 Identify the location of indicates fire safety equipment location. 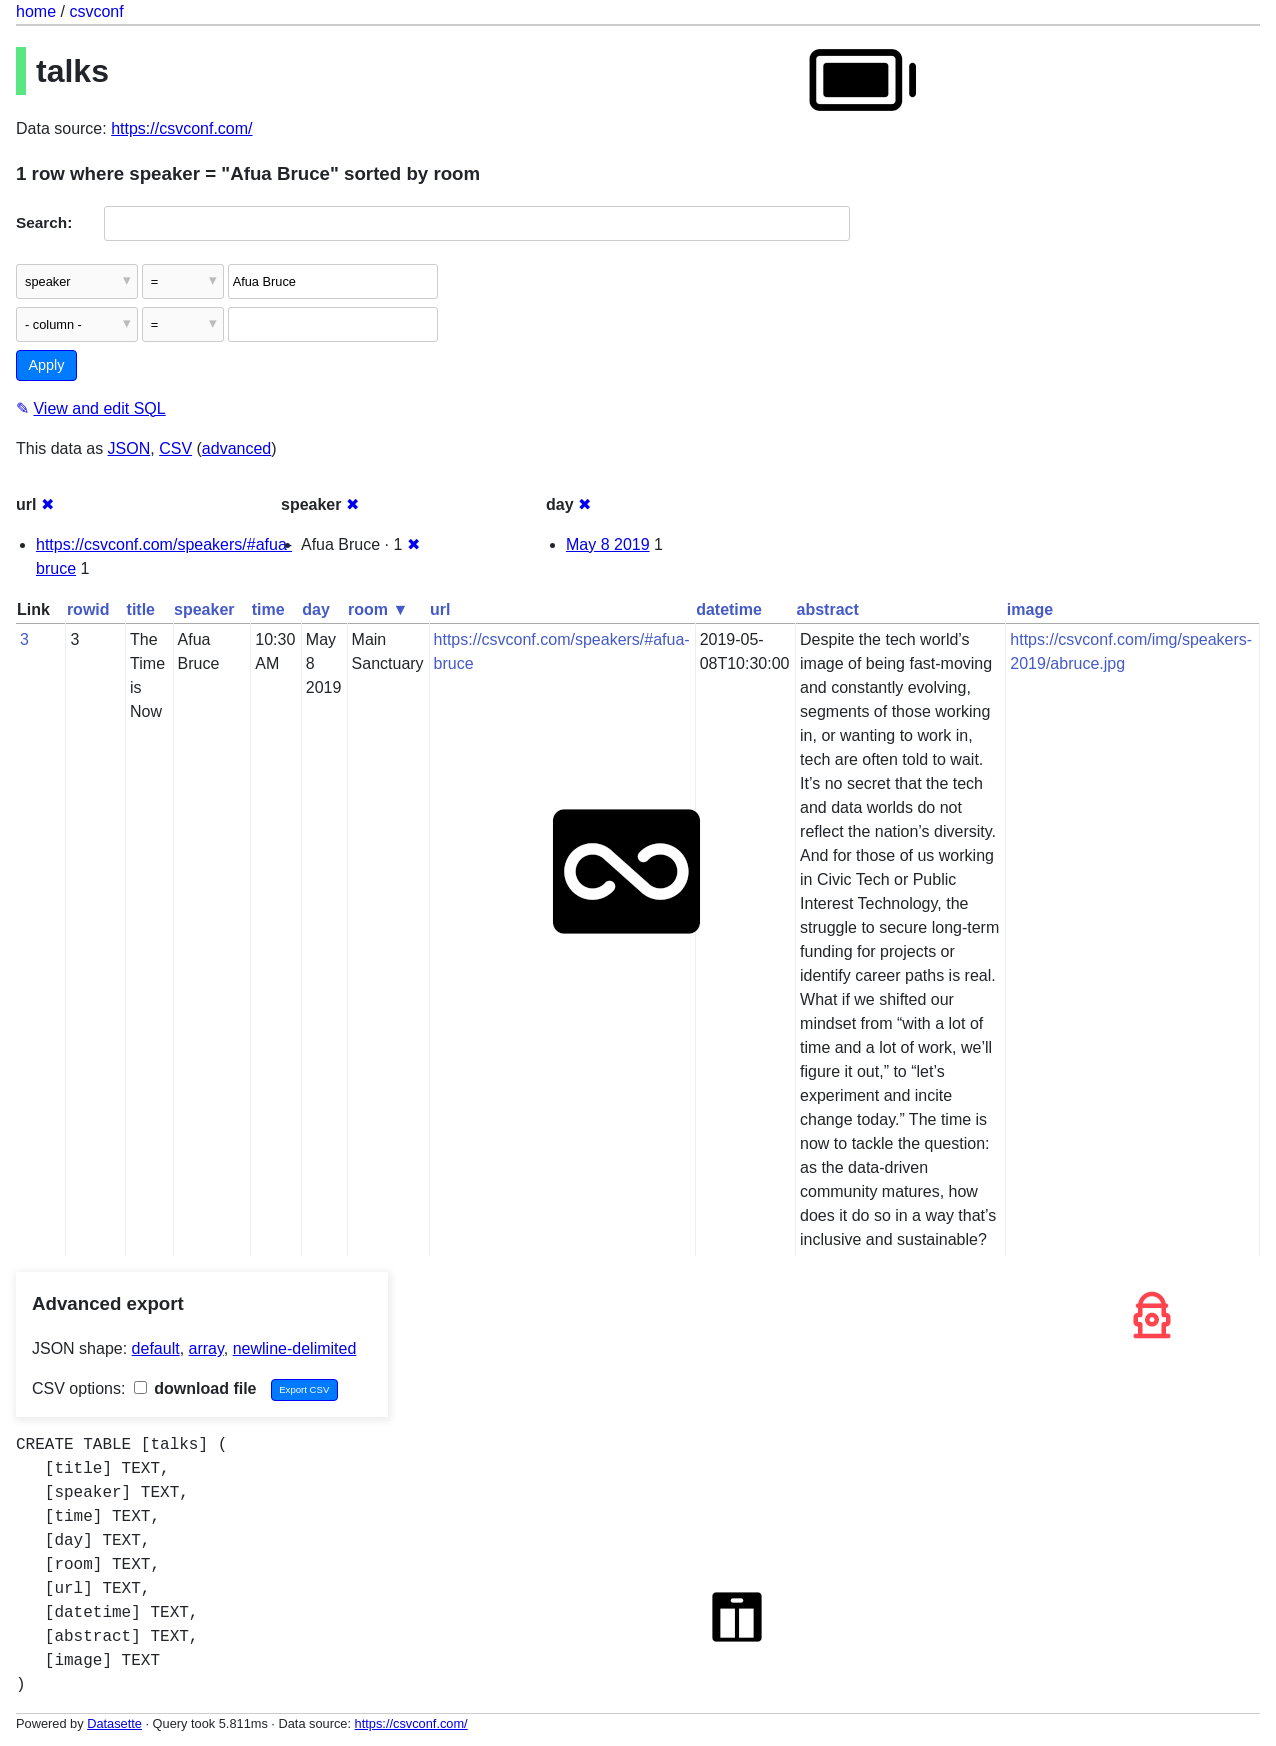
(1152, 1315).